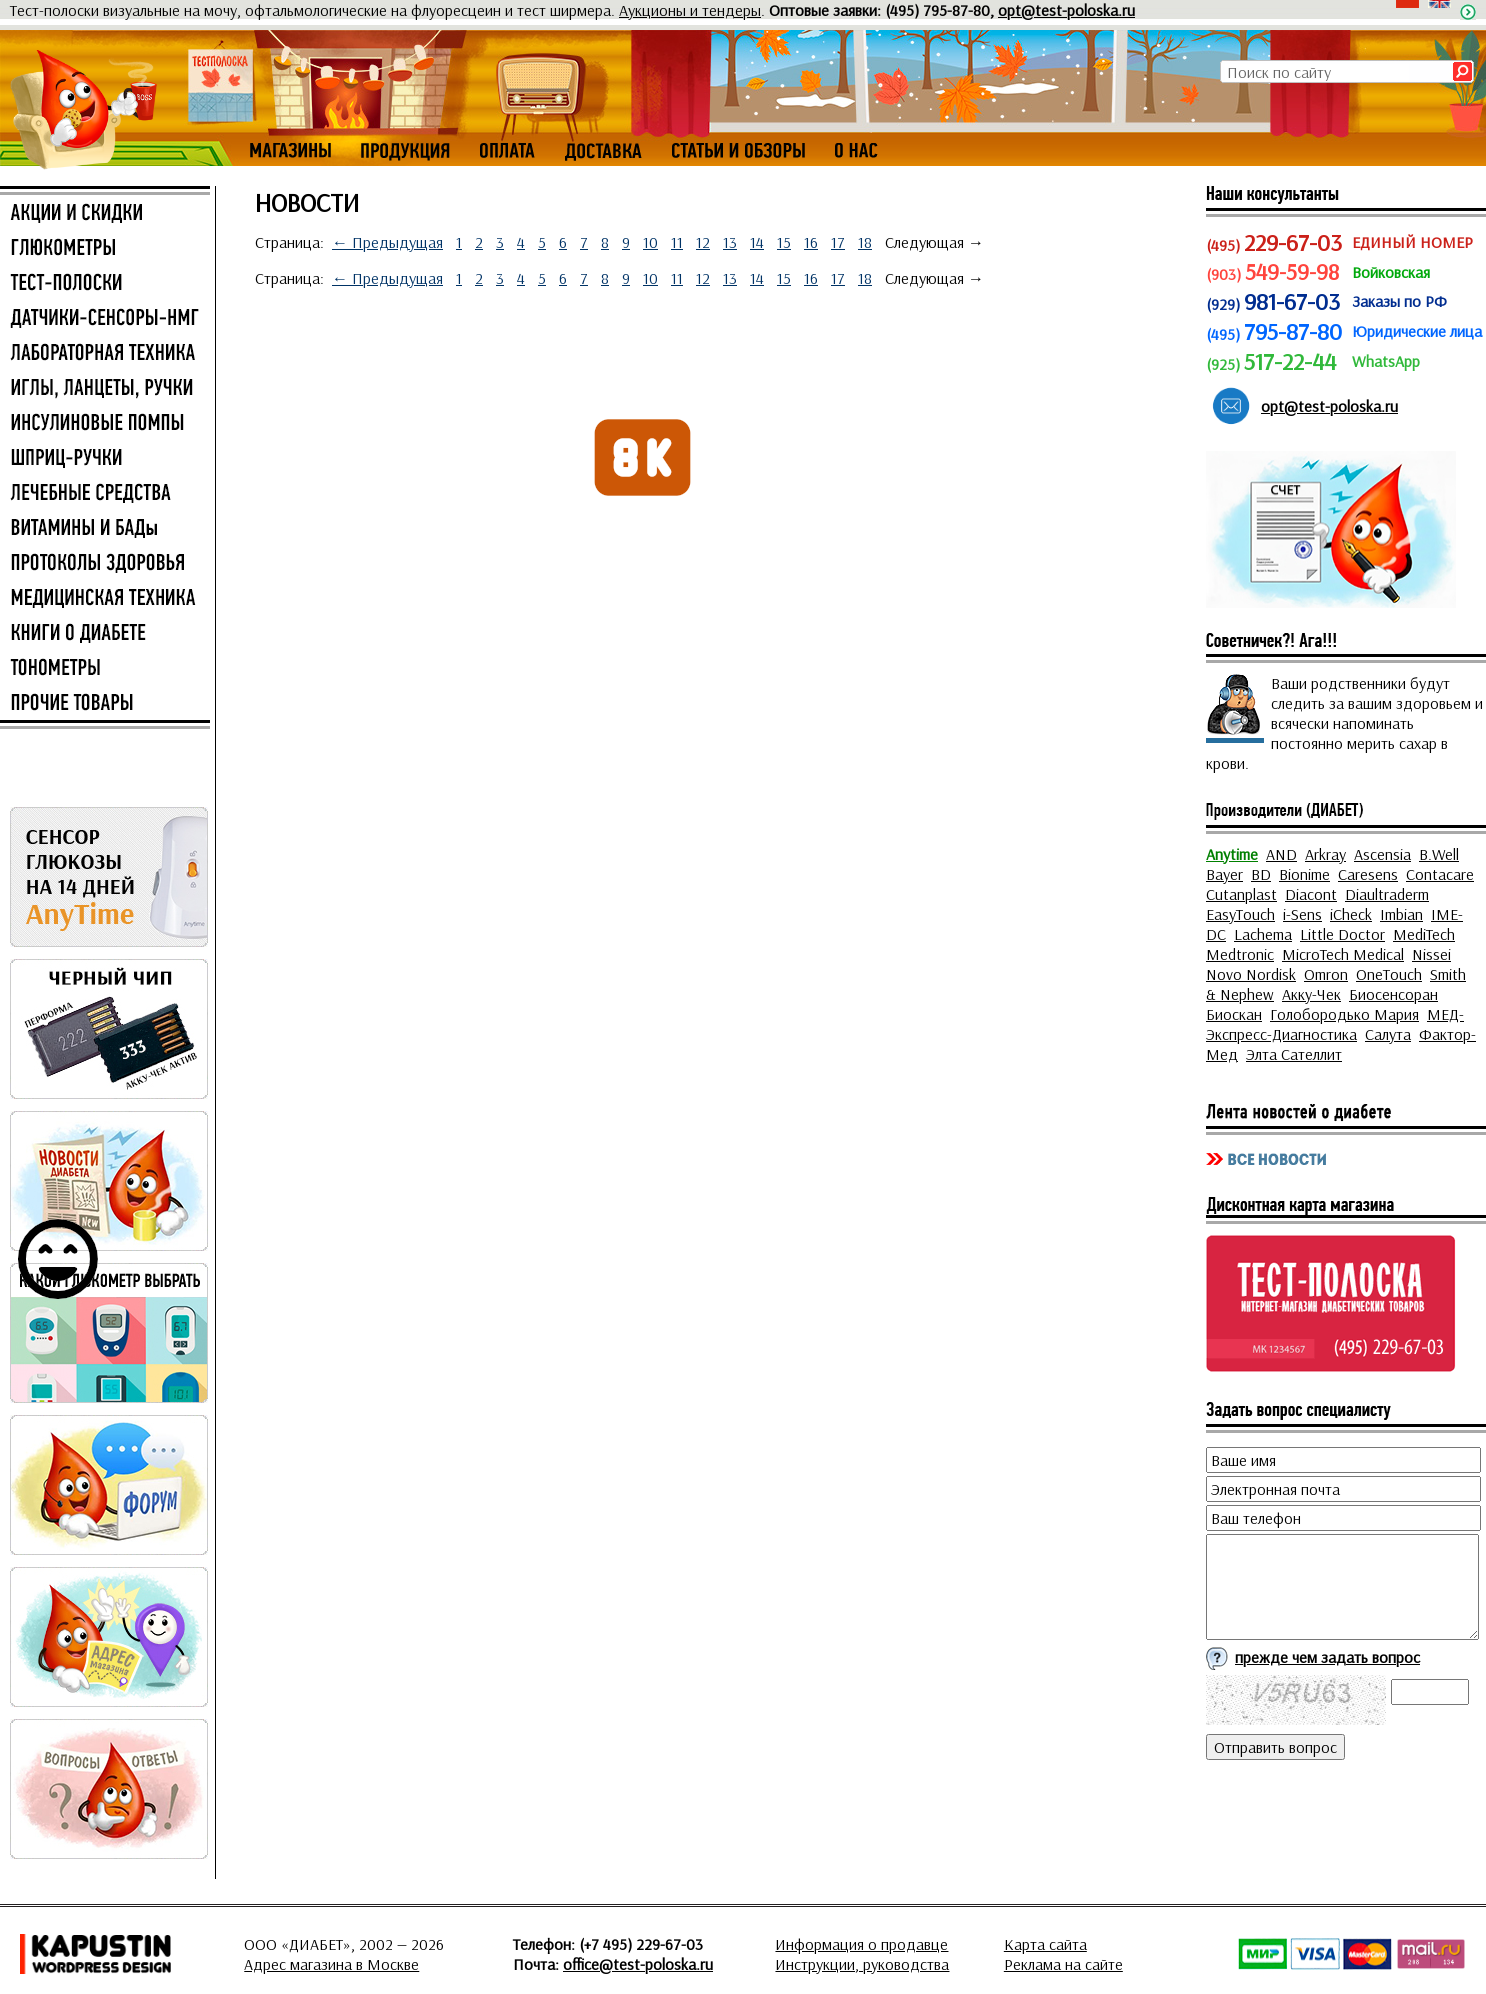  I want to click on rate your experience as very satisfied, so click(58, 1259).